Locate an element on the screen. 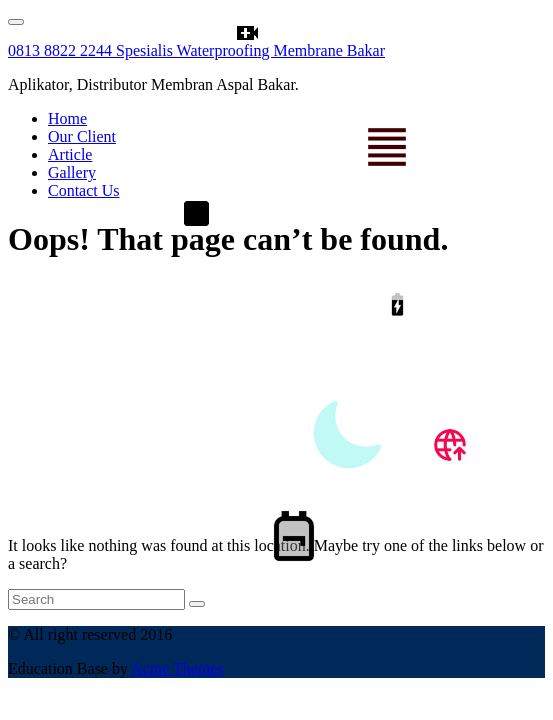 This screenshot has height=720, width=553. battery charging at 90% is located at coordinates (397, 304).